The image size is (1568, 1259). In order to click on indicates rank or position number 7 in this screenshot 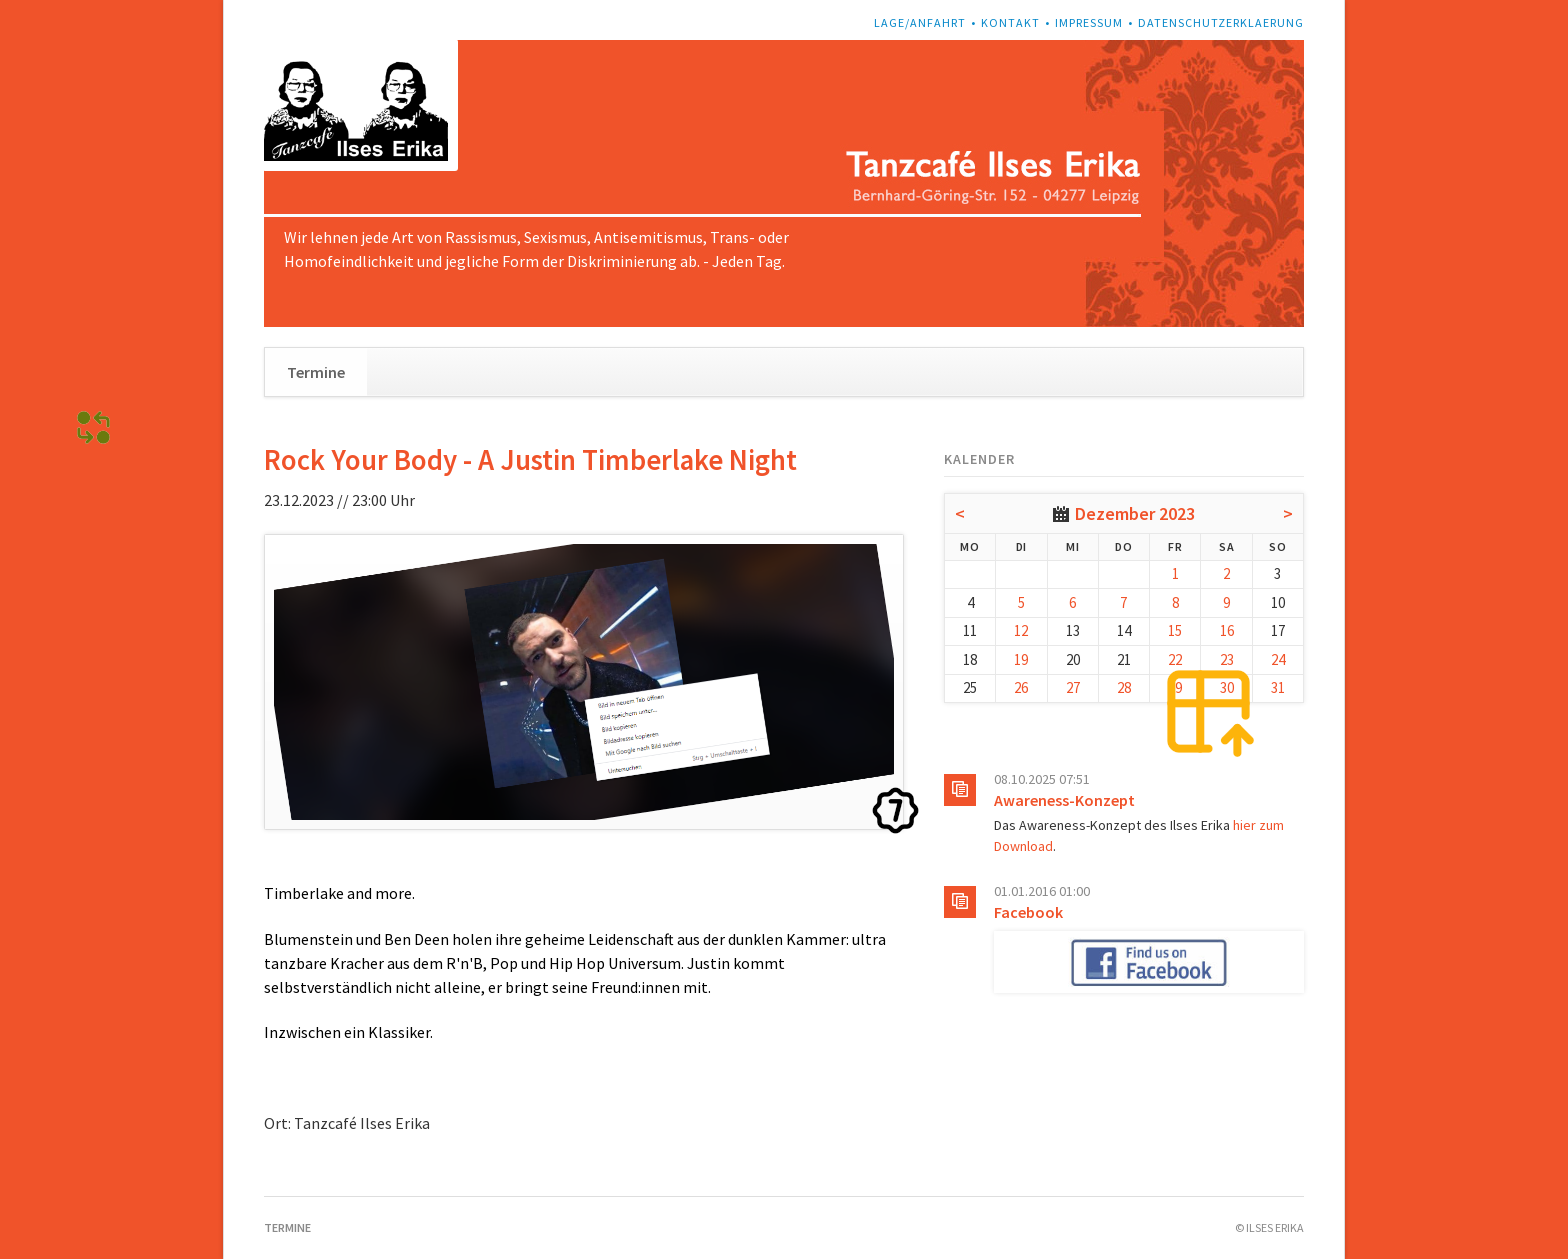, I will do `click(895, 810)`.